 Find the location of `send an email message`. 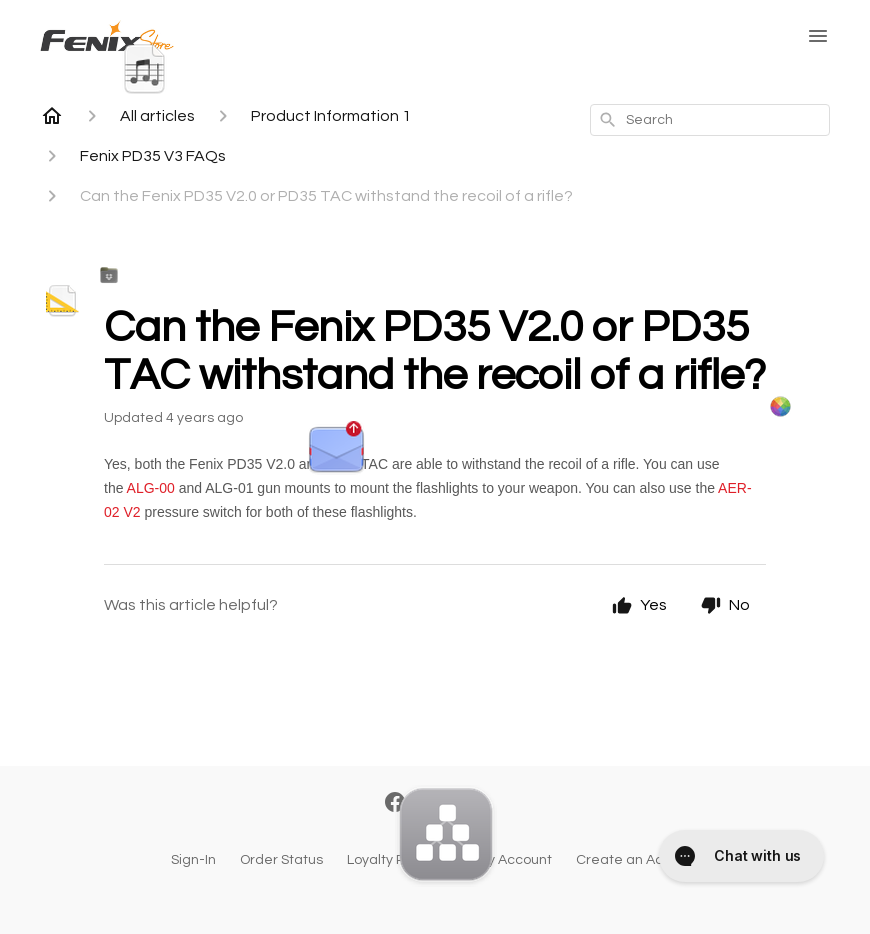

send an email message is located at coordinates (336, 449).